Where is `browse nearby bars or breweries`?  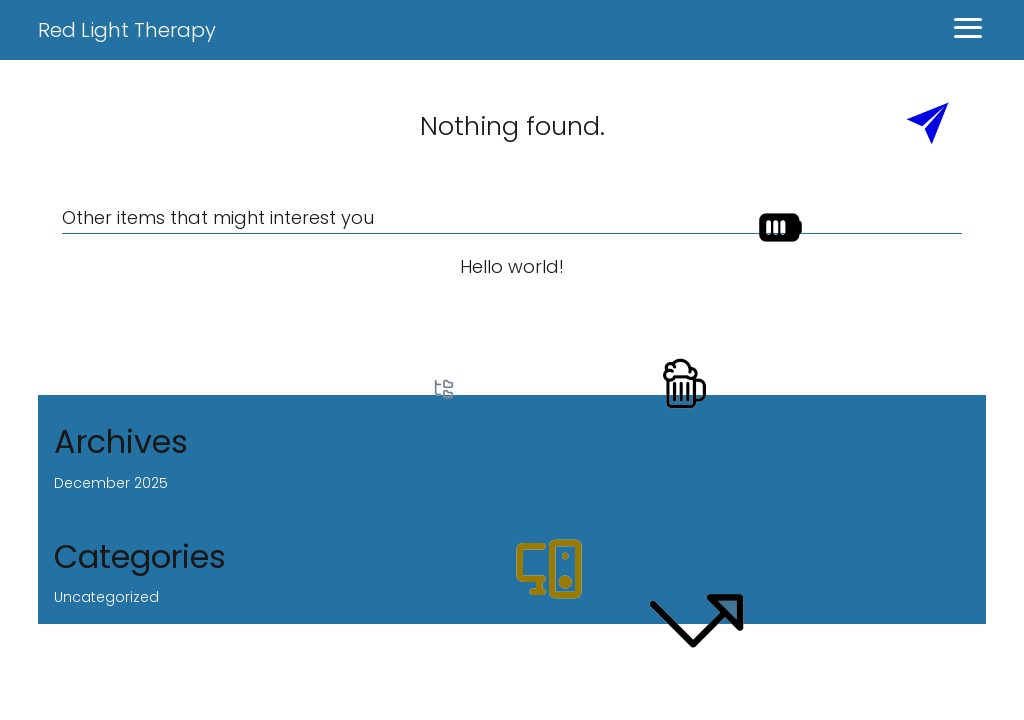
browse nearby bars or breweries is located at coordinates (684, 383).